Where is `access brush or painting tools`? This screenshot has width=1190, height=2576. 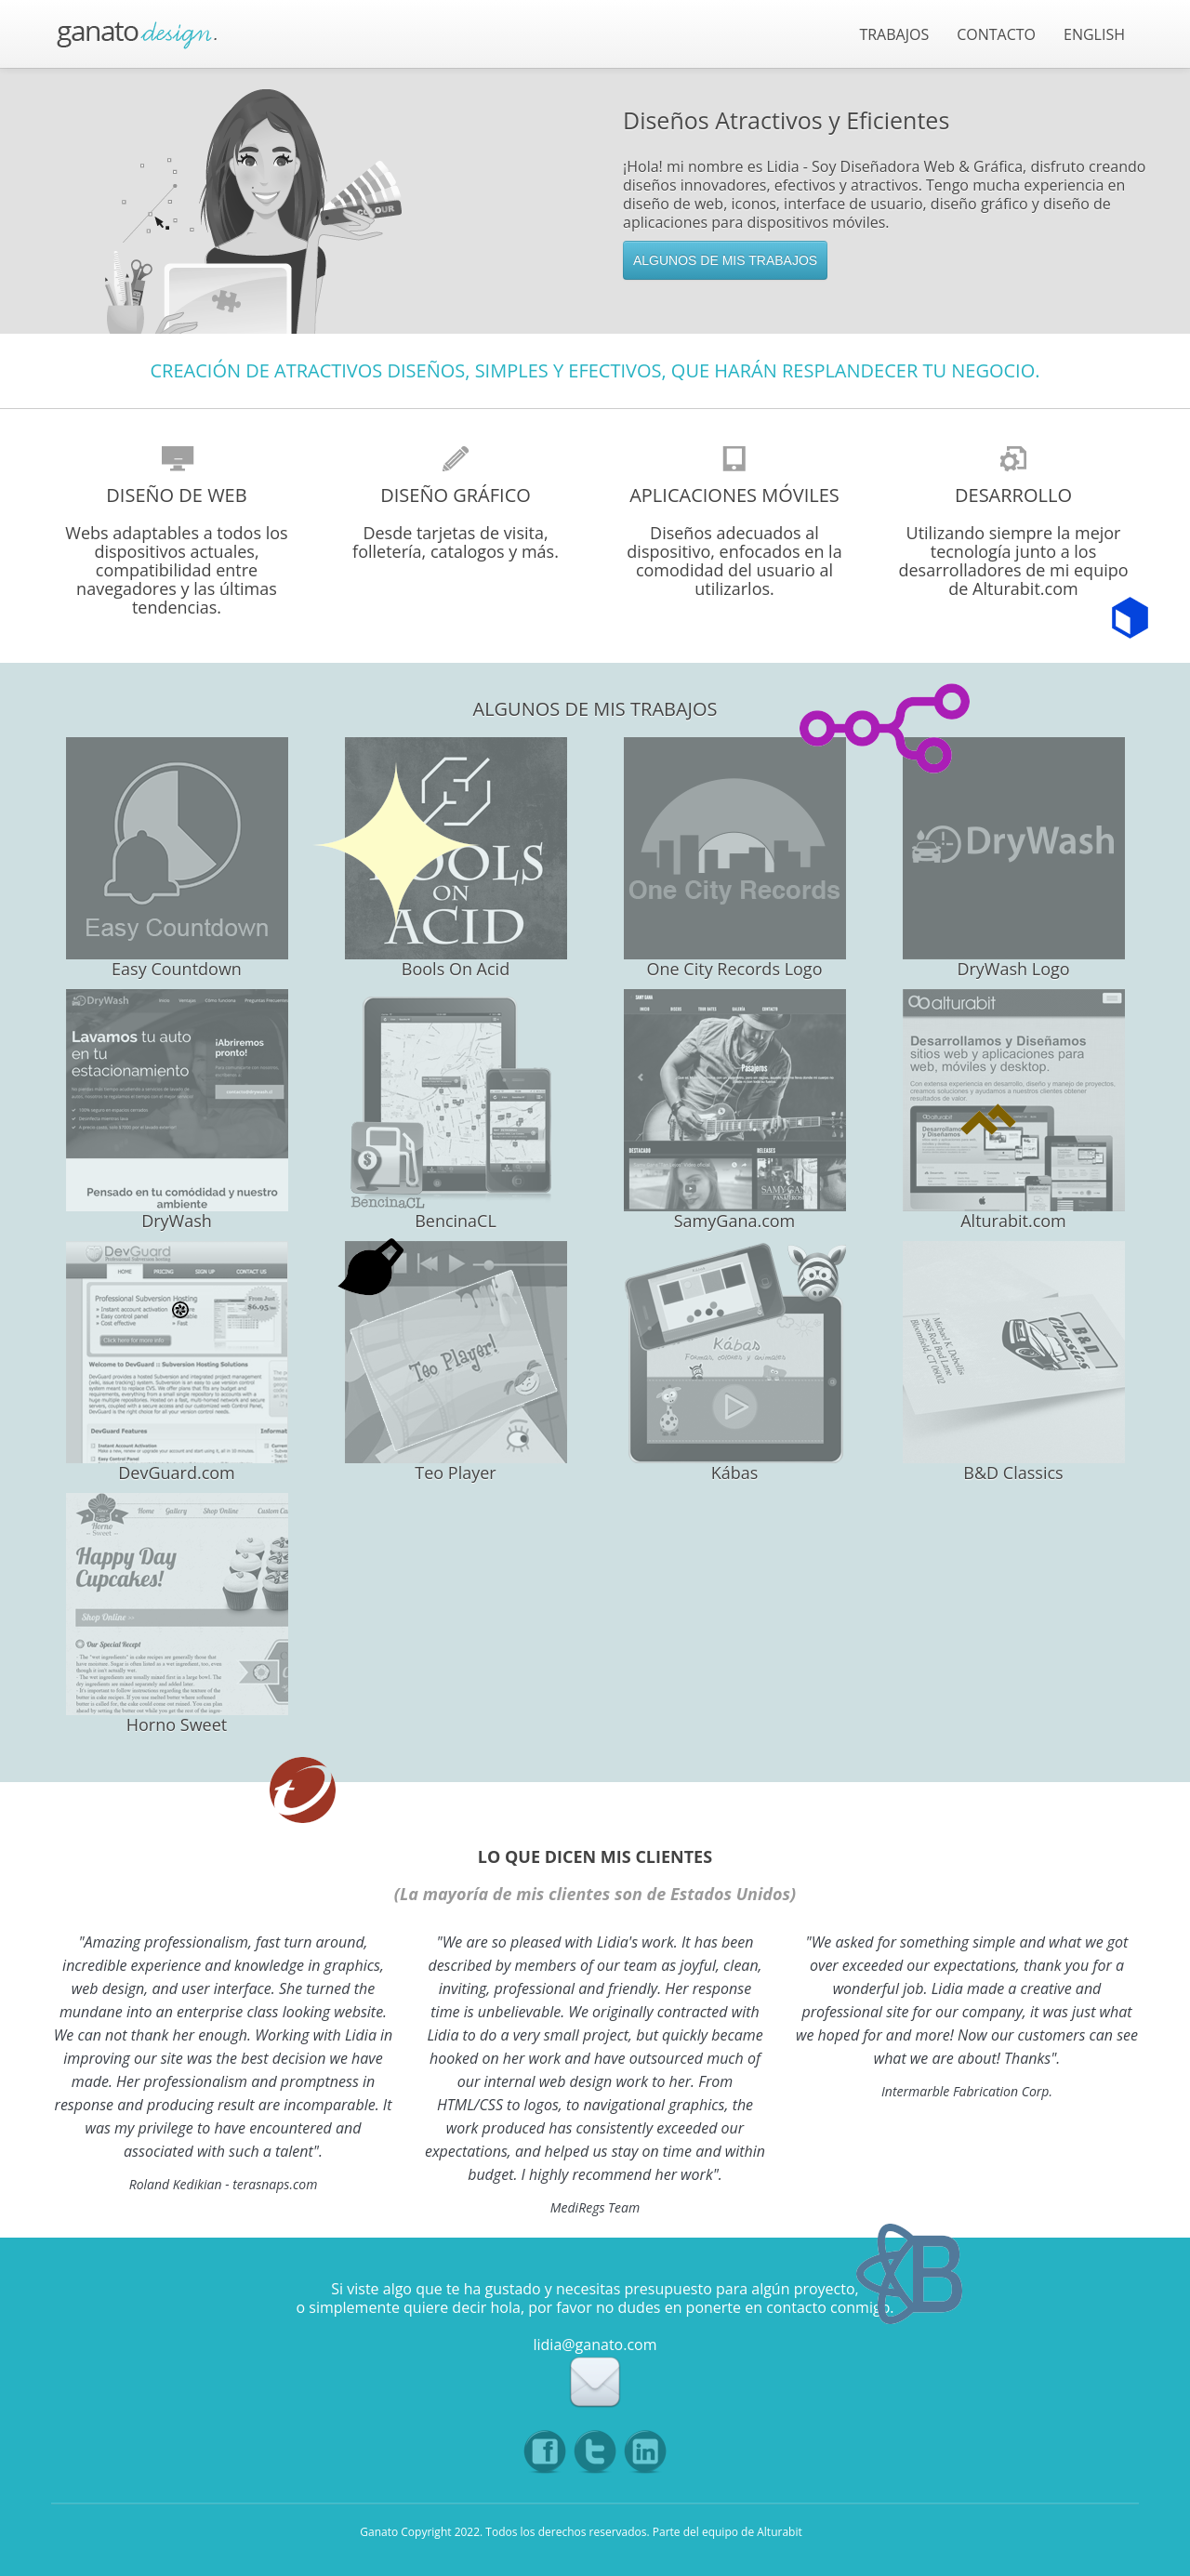
access brush or painting tools is located at coordinates (371, 1268).